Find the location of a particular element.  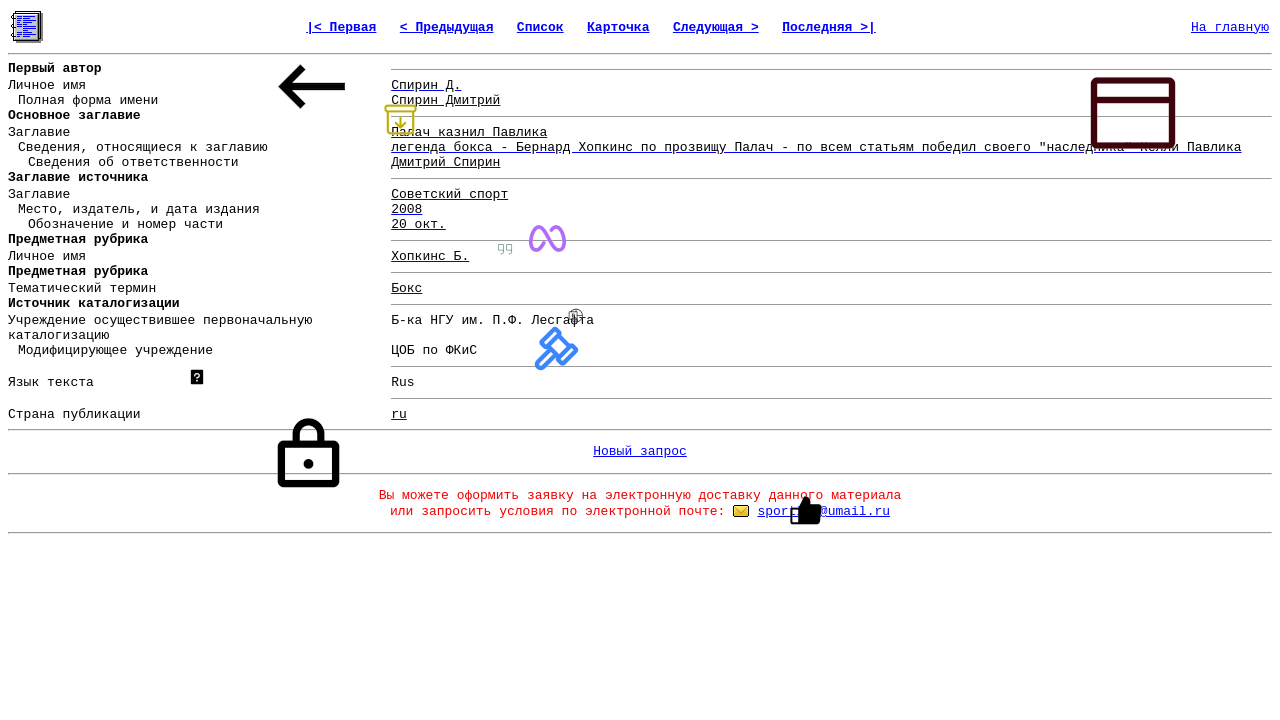

access help or FAQ section is located at coordinates (197, 377).